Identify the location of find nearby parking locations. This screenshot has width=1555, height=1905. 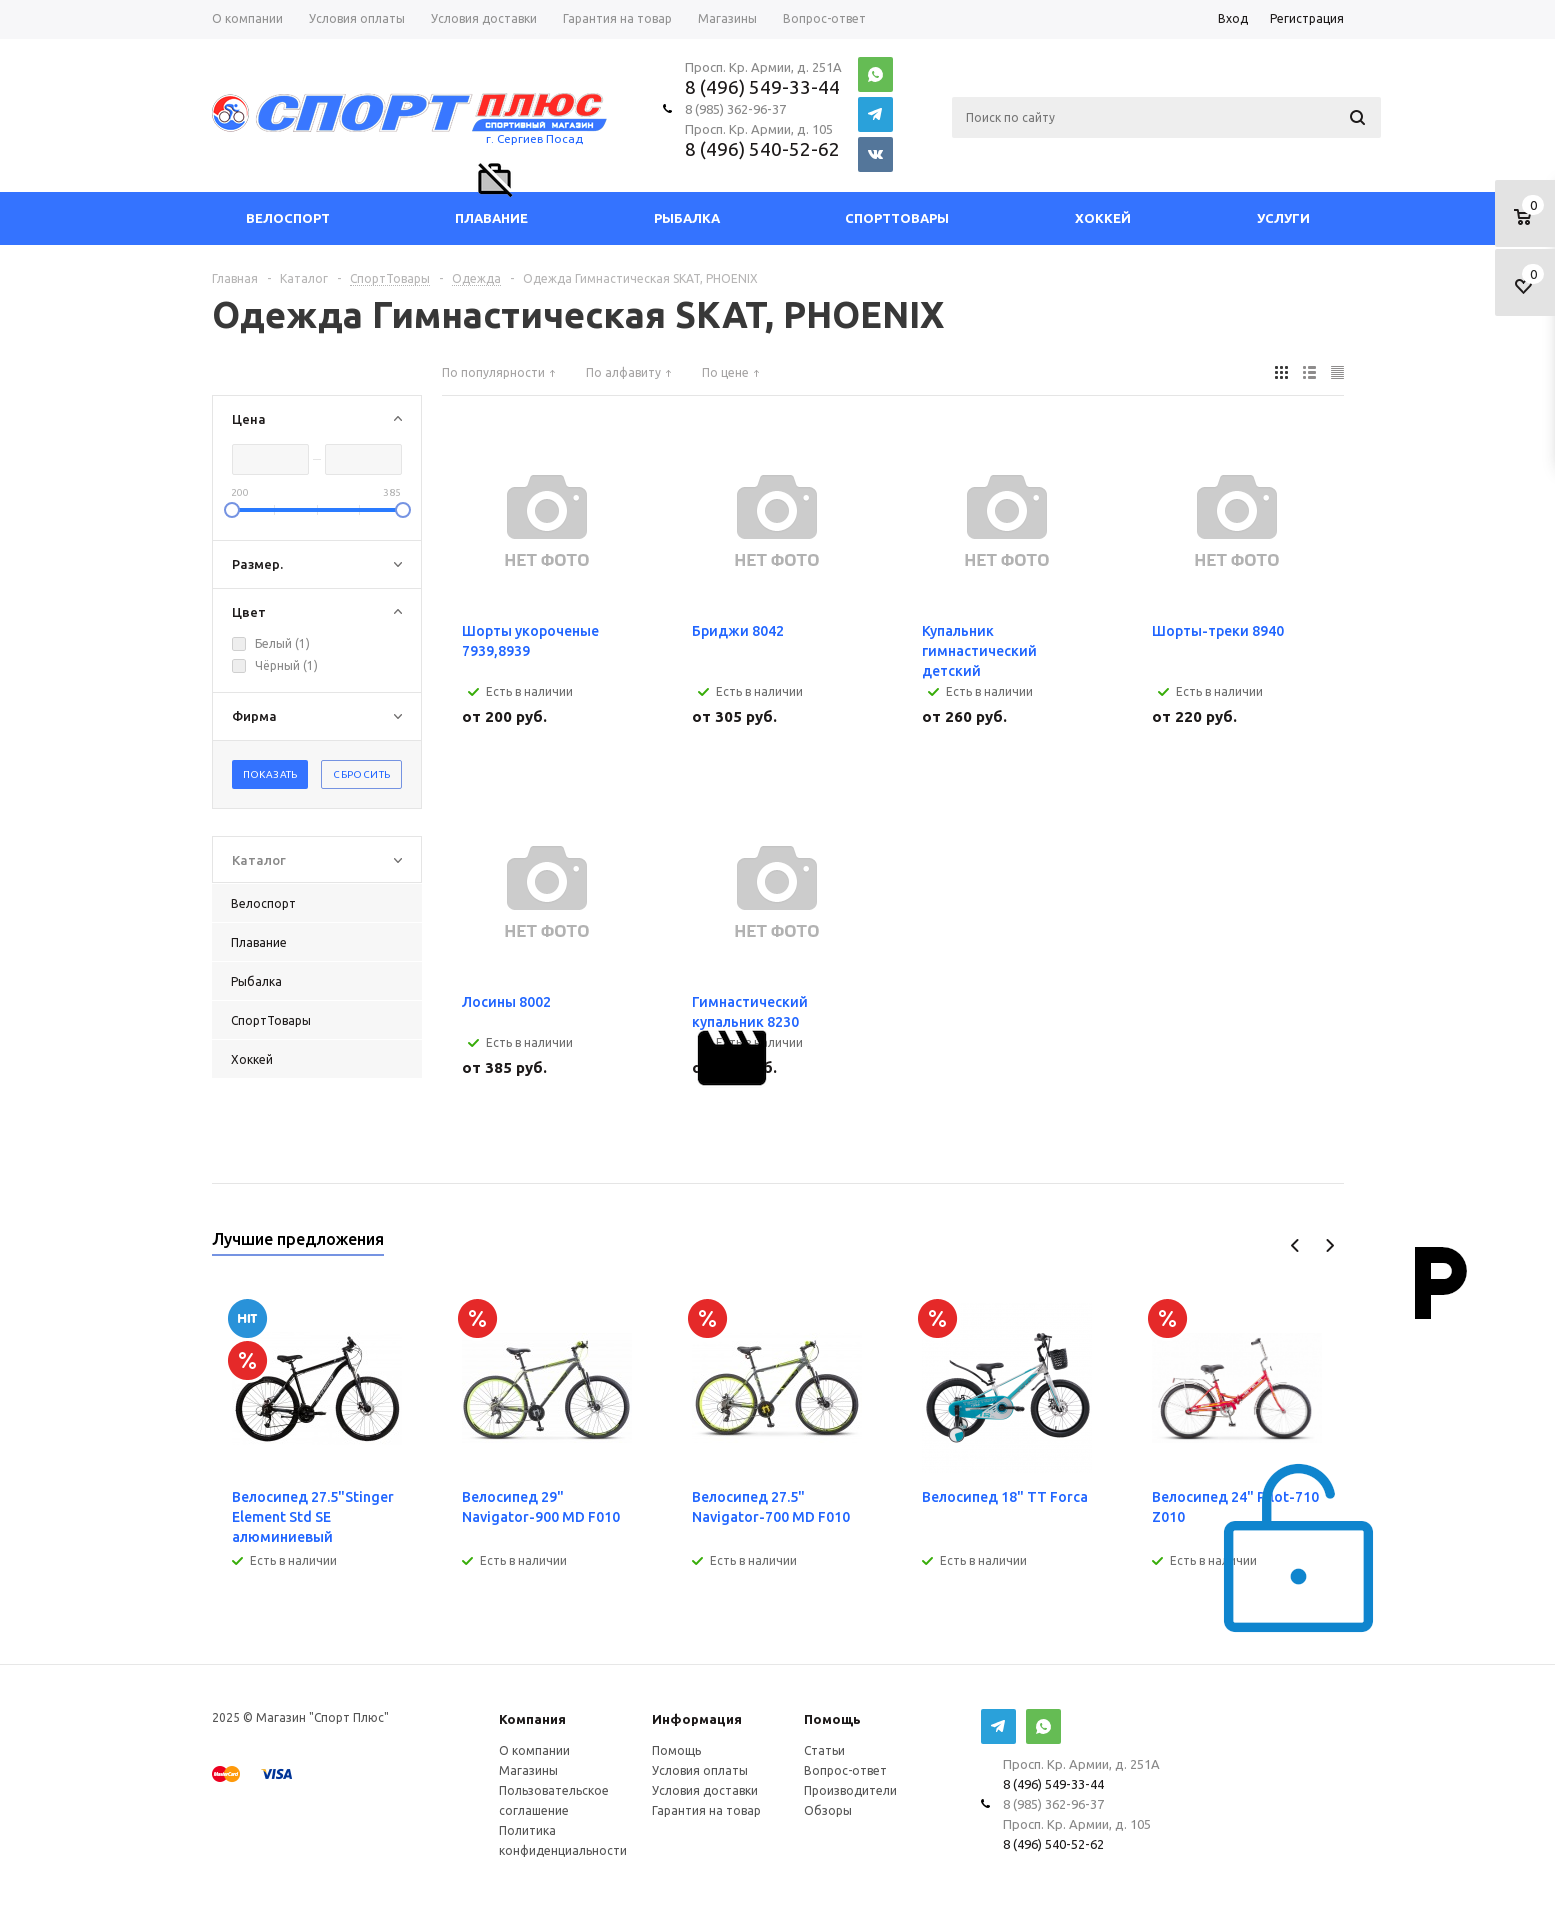
(1439, 1283).